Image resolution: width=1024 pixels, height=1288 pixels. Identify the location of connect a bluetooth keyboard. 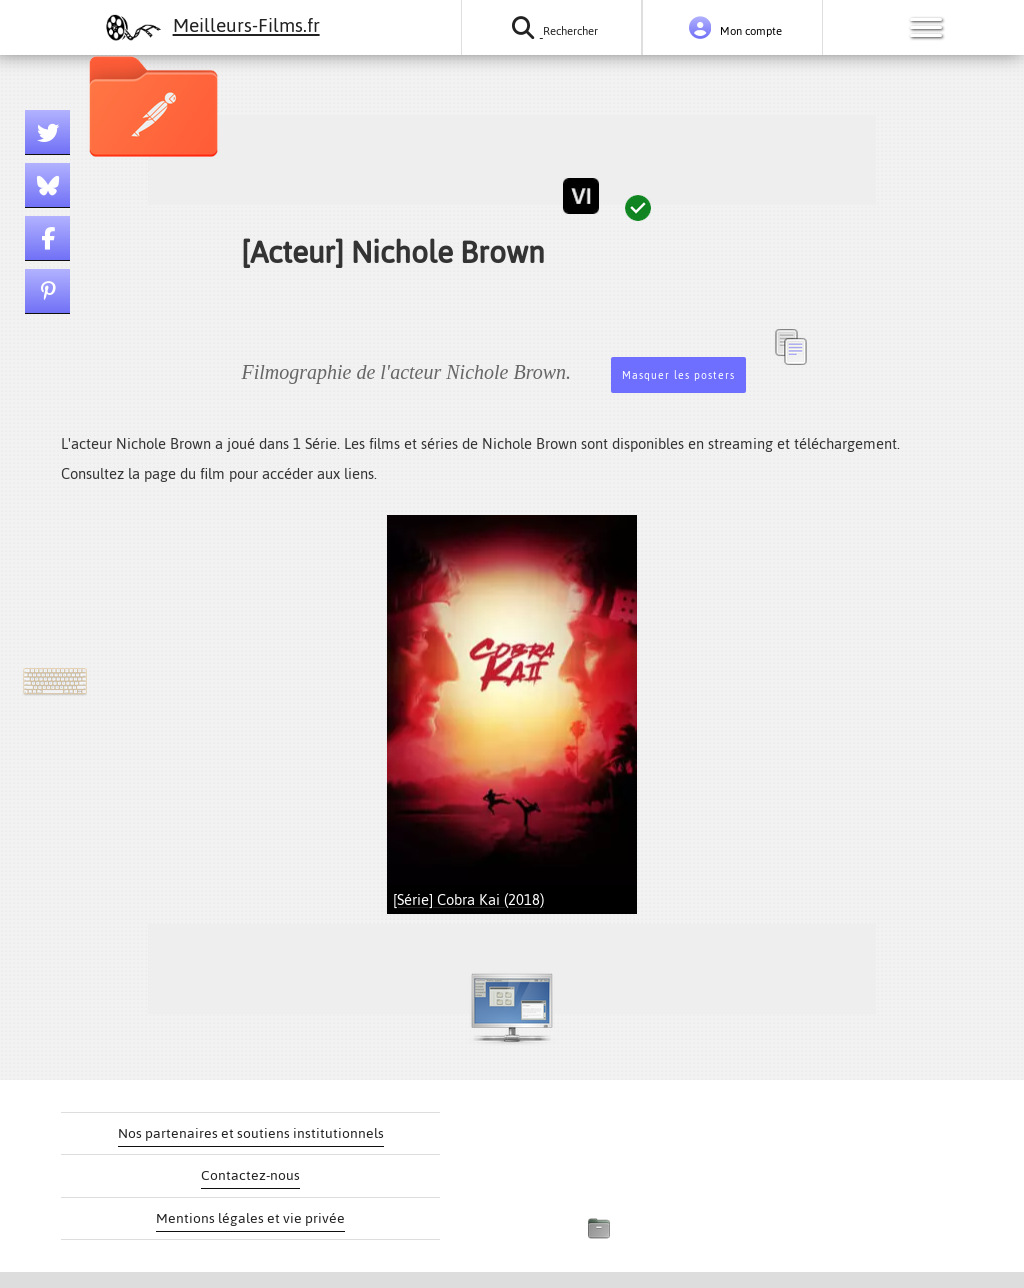
(55, 681).